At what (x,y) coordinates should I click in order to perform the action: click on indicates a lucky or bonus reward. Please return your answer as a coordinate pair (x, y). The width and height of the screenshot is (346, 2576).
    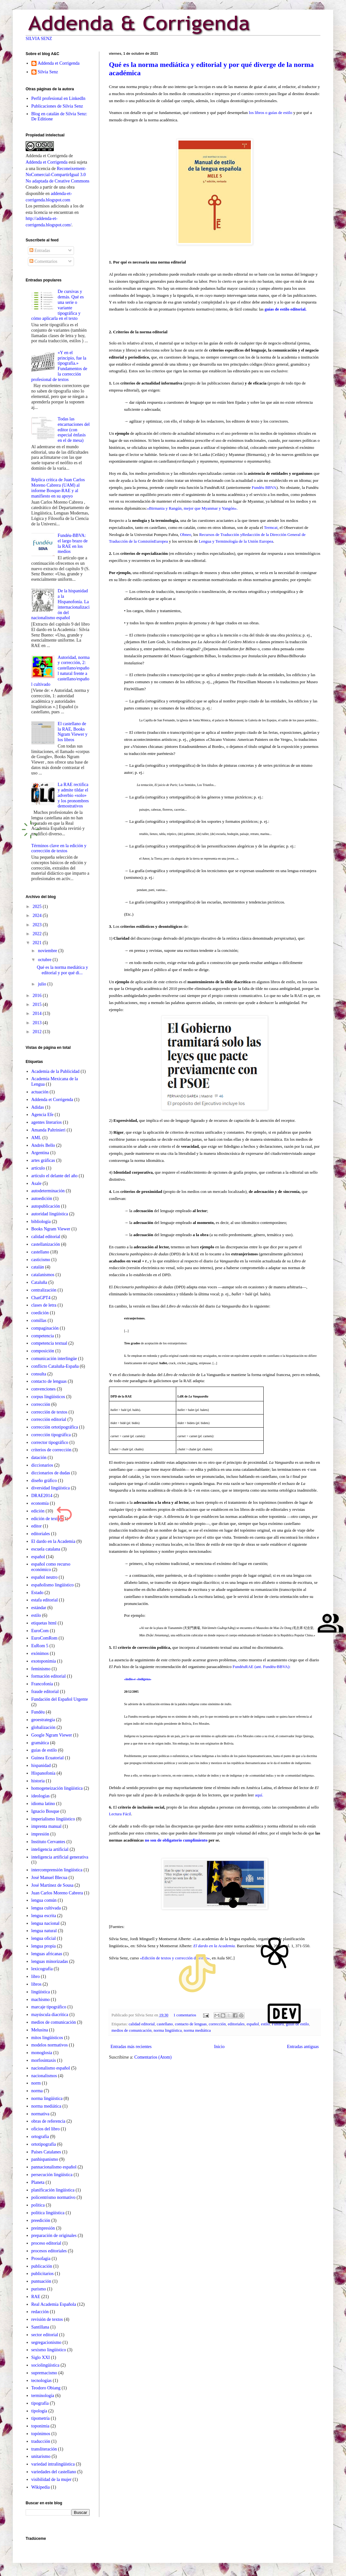
    Looking at the image, I should click on (275, 1952).